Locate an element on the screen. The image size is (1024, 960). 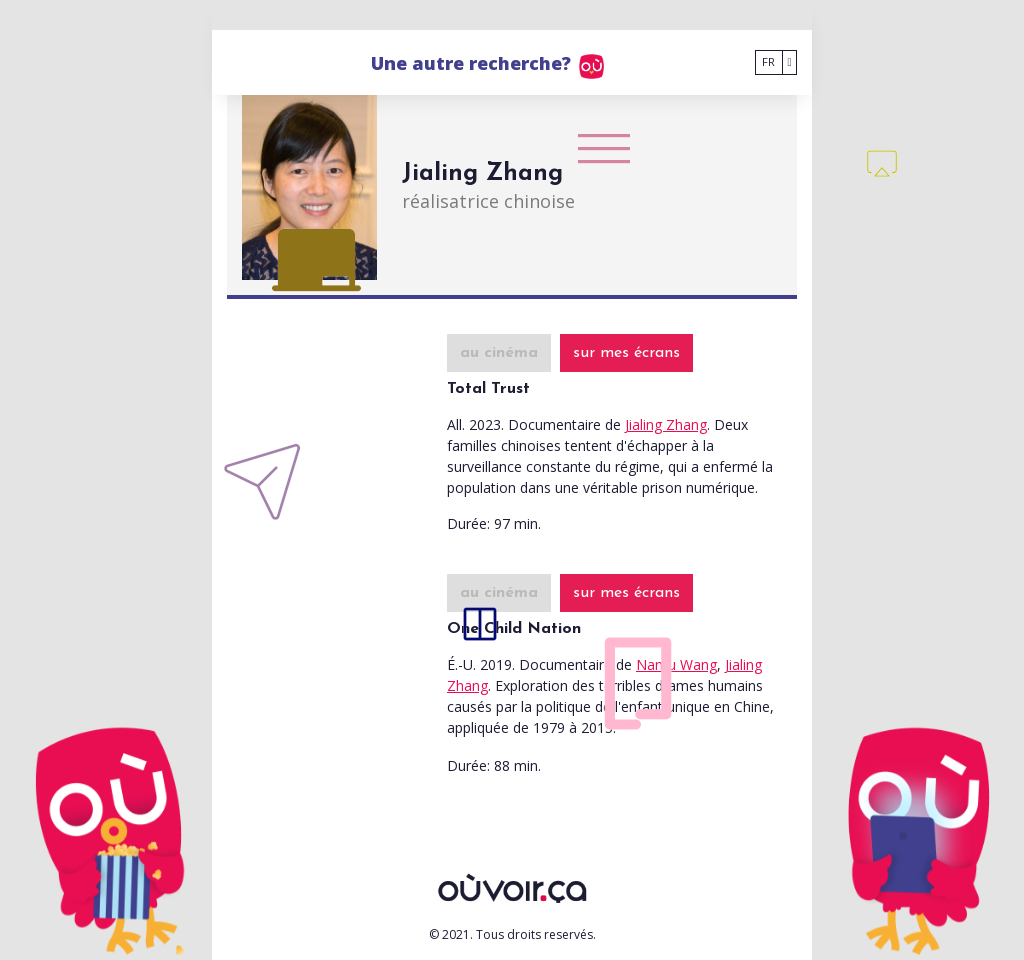
pagekit CMS brand logo is located at coordinates (635, 683).